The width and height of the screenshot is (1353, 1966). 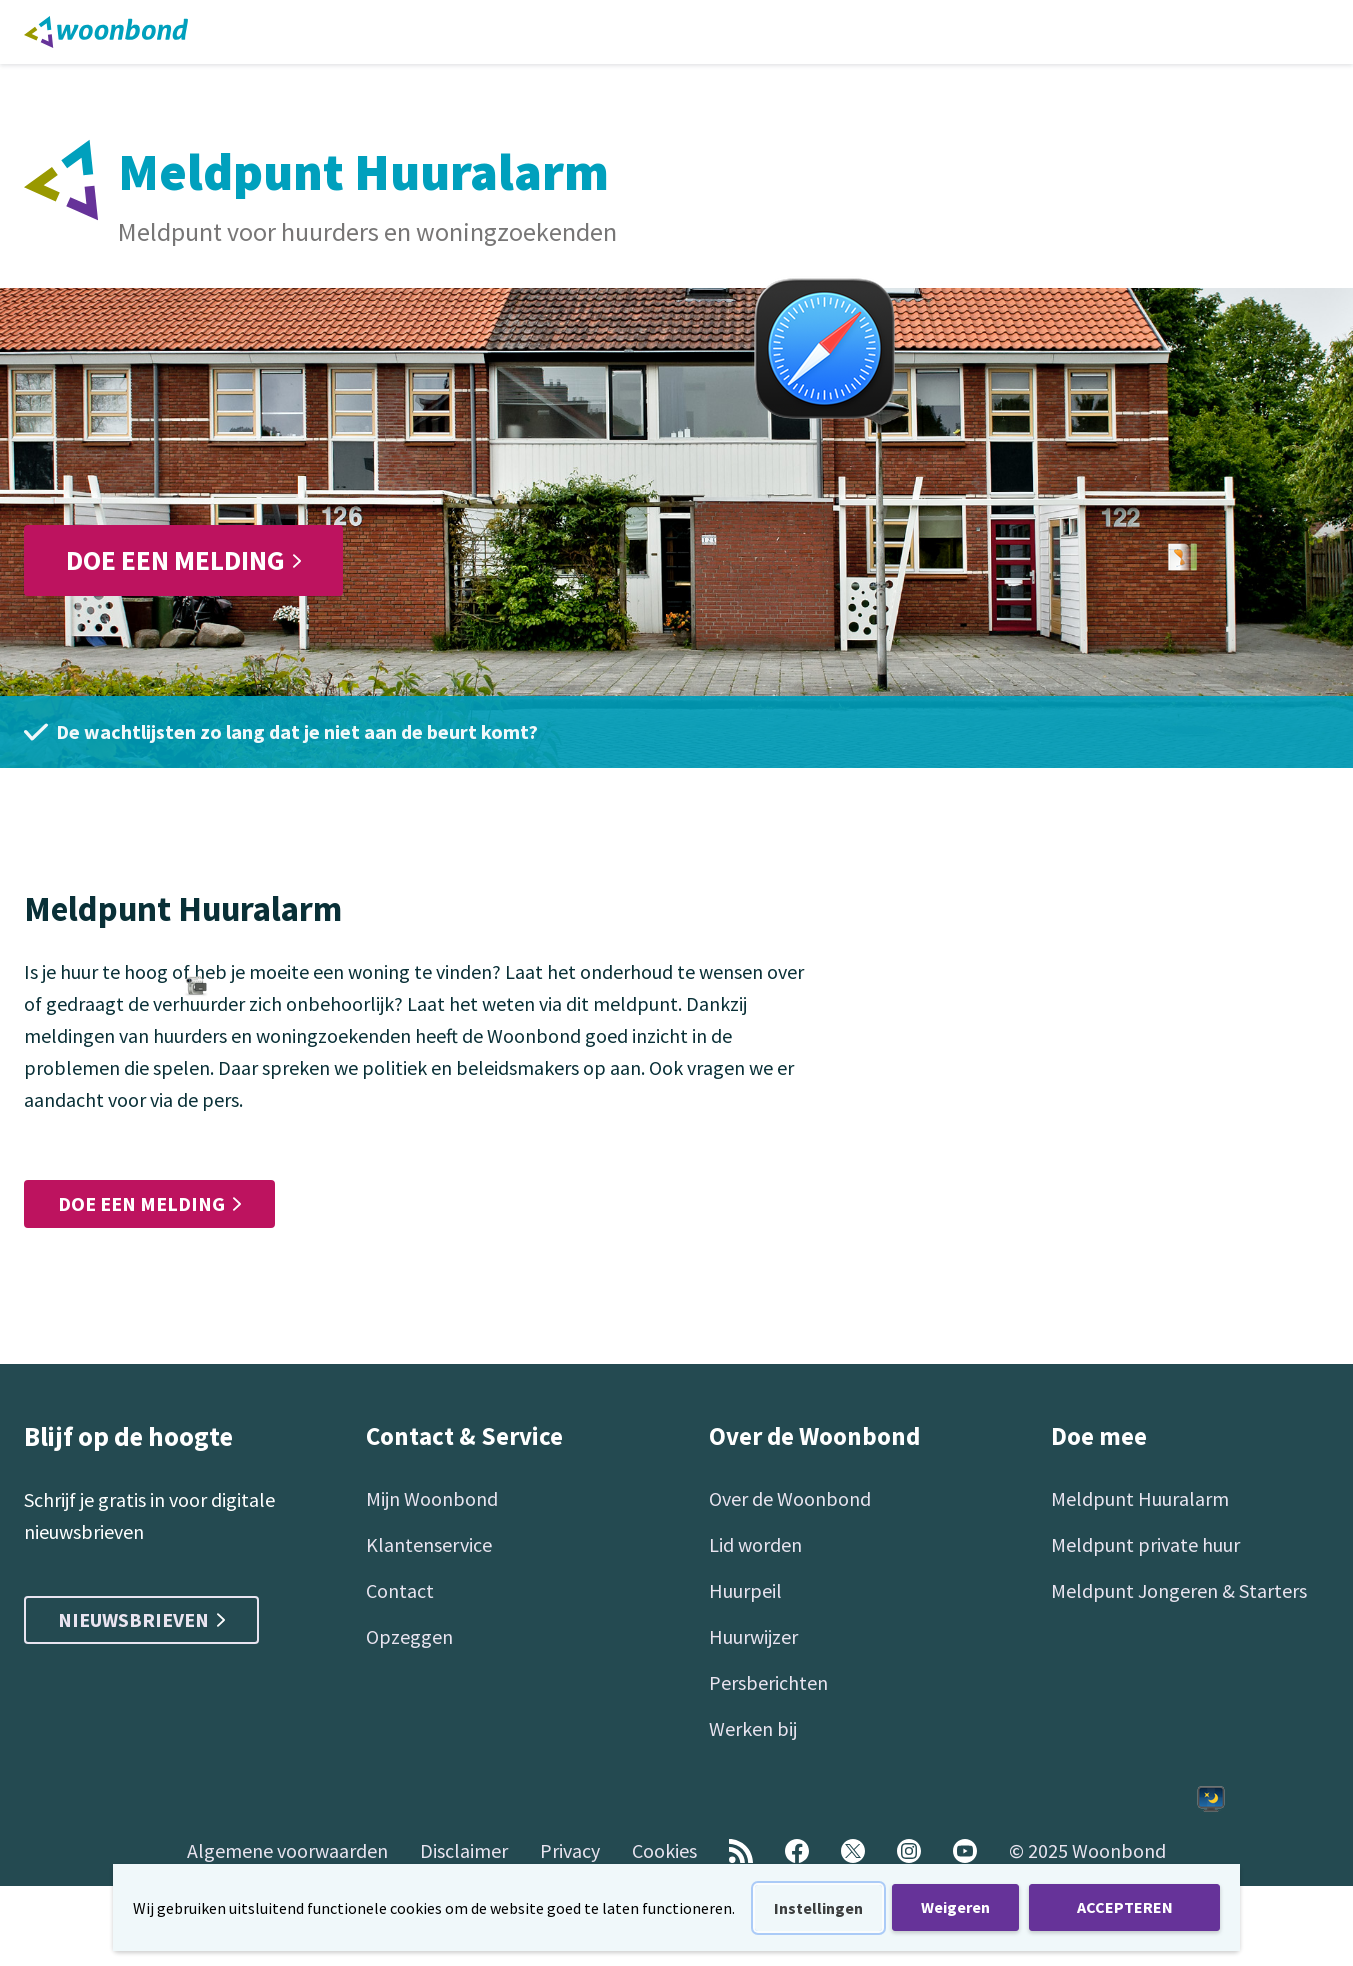 What do you see at coordinates (824, 348) in the screenshot?
I see `open Safari web browser` at bounding box center [824, 348].